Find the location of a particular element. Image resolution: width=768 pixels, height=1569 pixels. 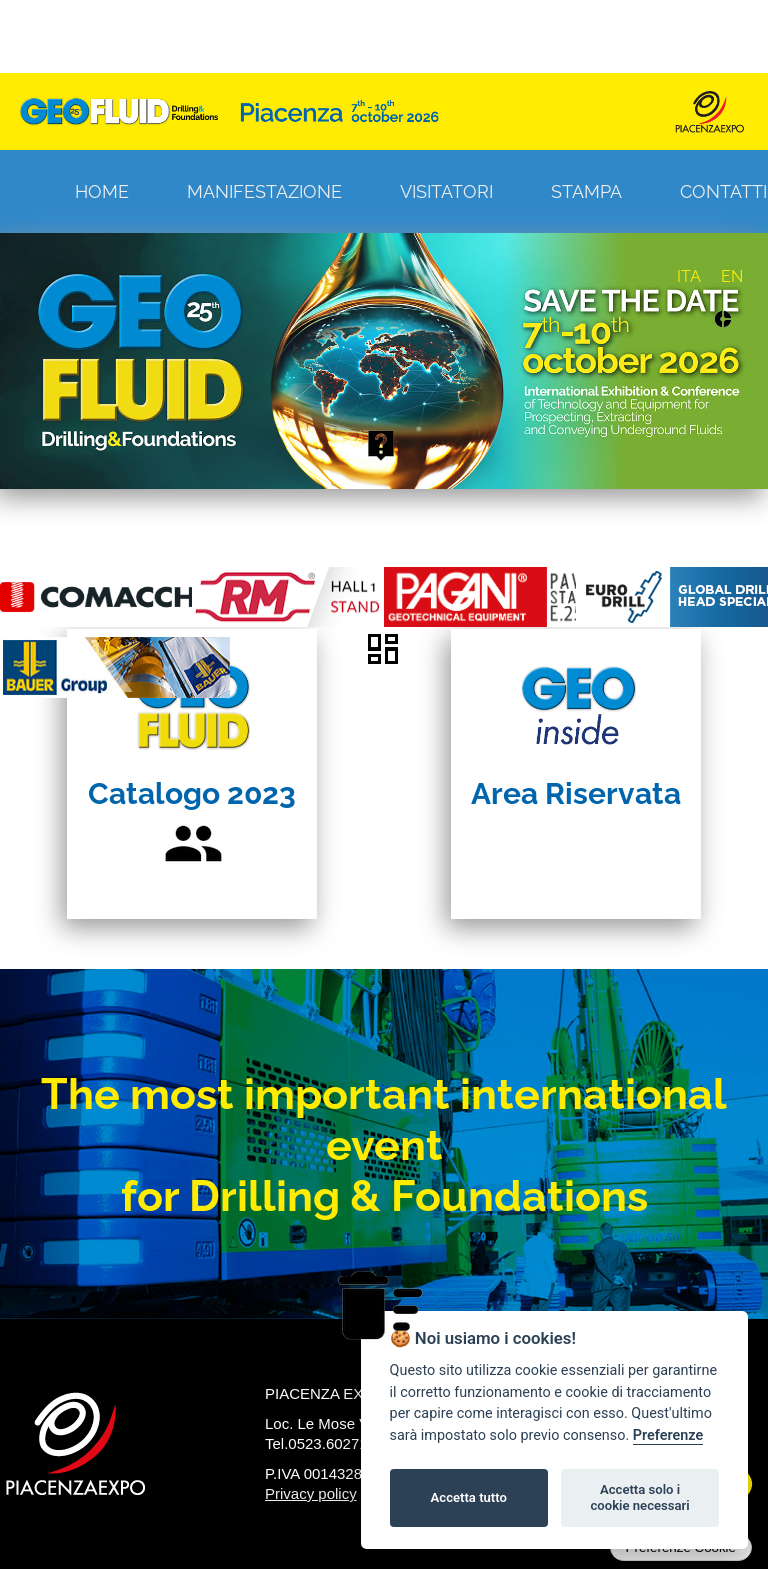

delete all selected items at once is located at coordinates (380, 1305).